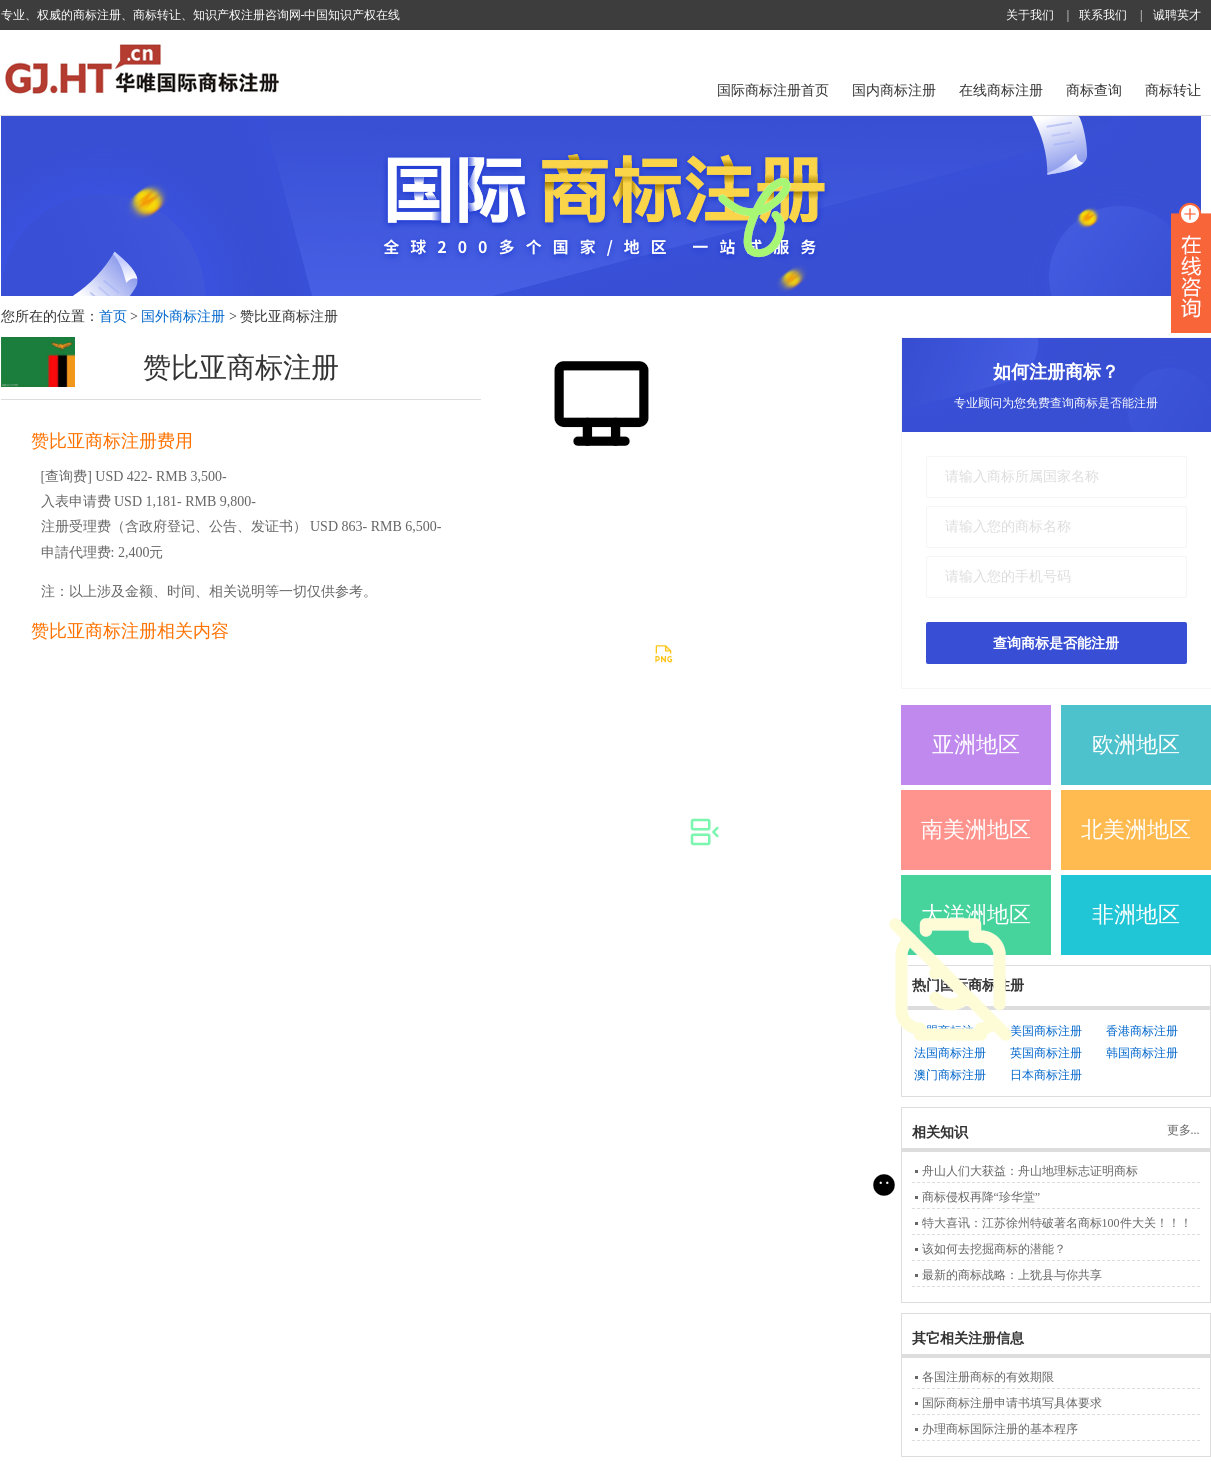 Image resolution: width=1211 pixels, height=1467 pixels. Describe the element at coordinates (950, 979) in the screenshot. I see `disable or disconnect building blocks integration` at that location.